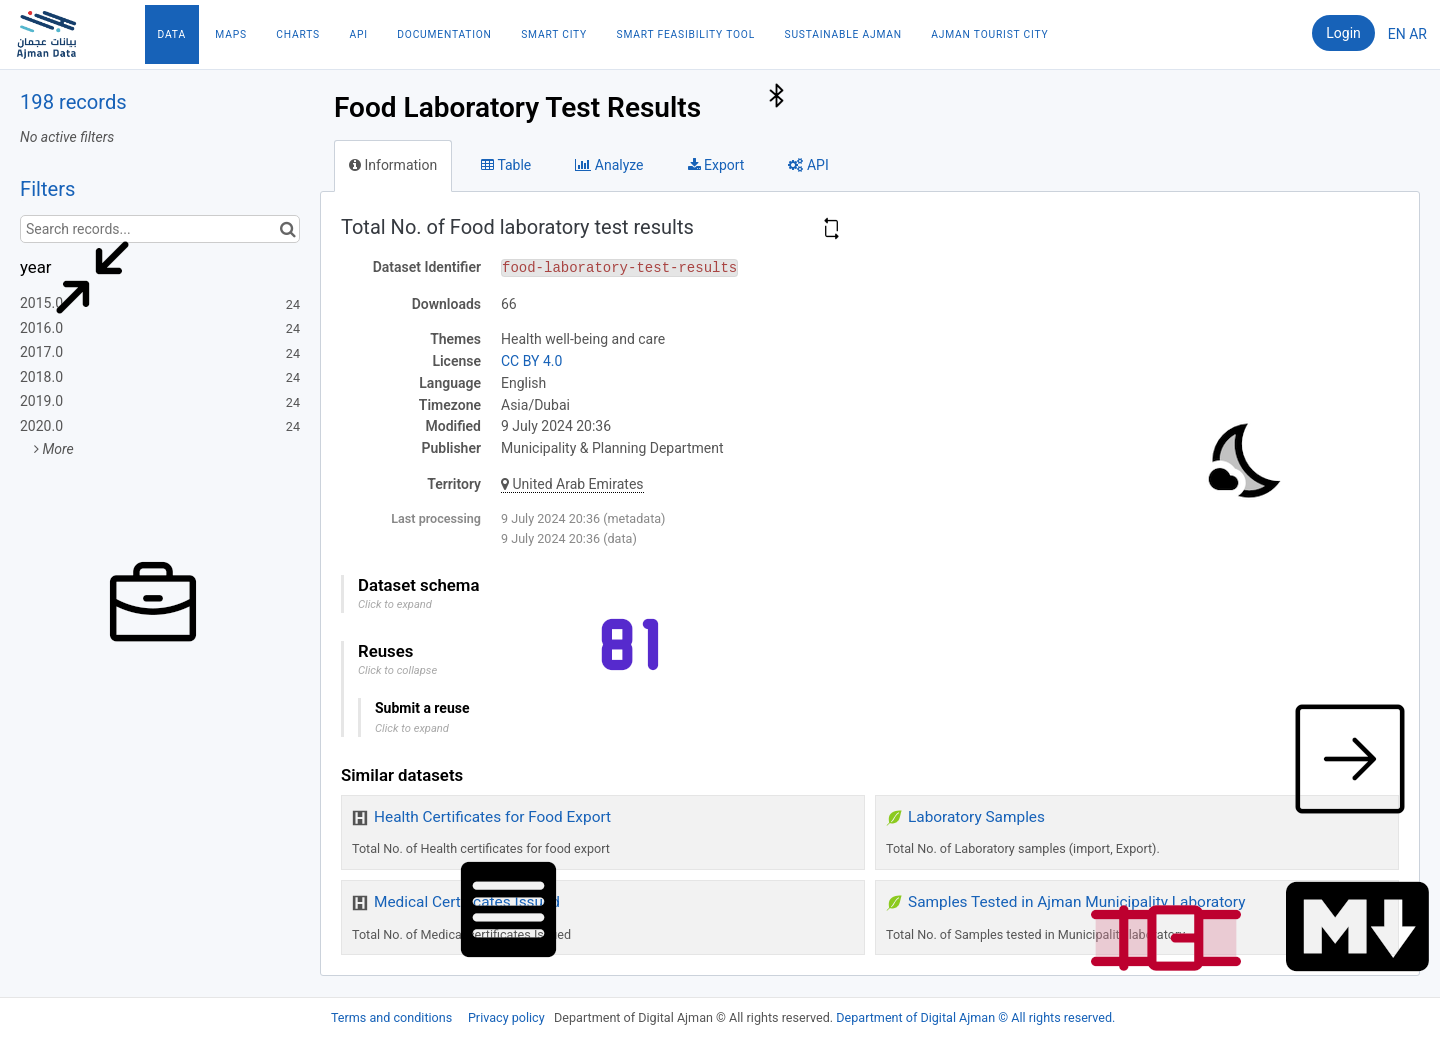  What do you see at coordinates (1166, 938) in the screenshot?
I see `access clothing or accessory settings` at bounding box center [1166, 938].